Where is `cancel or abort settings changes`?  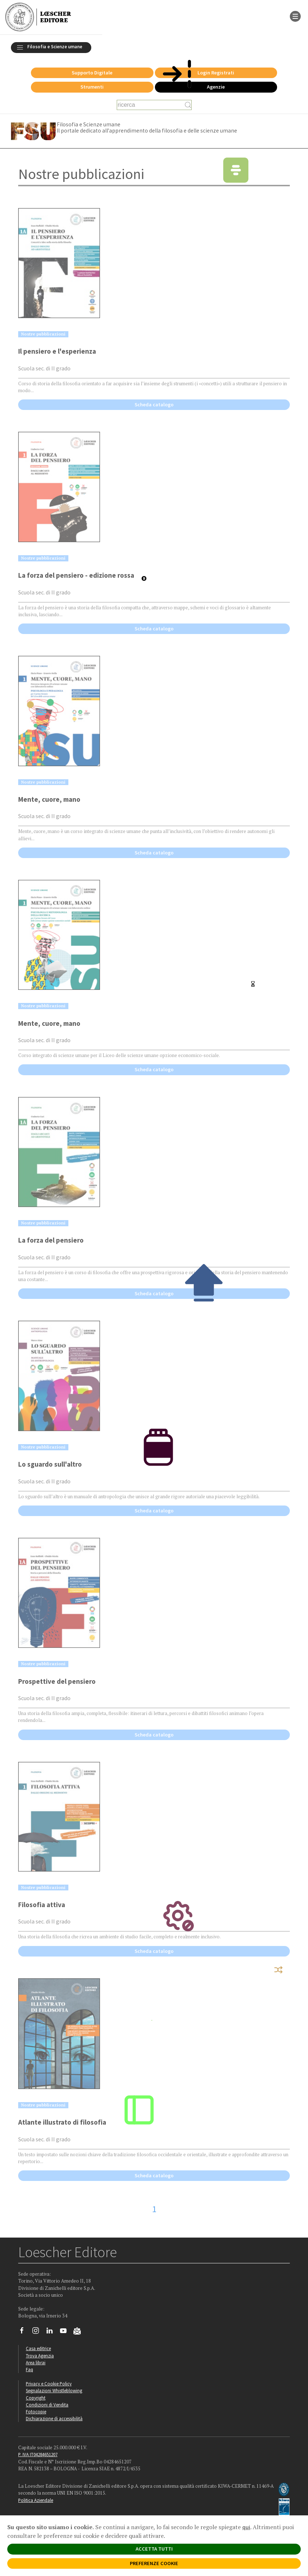 cancel or abort settings changes is located at coordinates (178, 1915).